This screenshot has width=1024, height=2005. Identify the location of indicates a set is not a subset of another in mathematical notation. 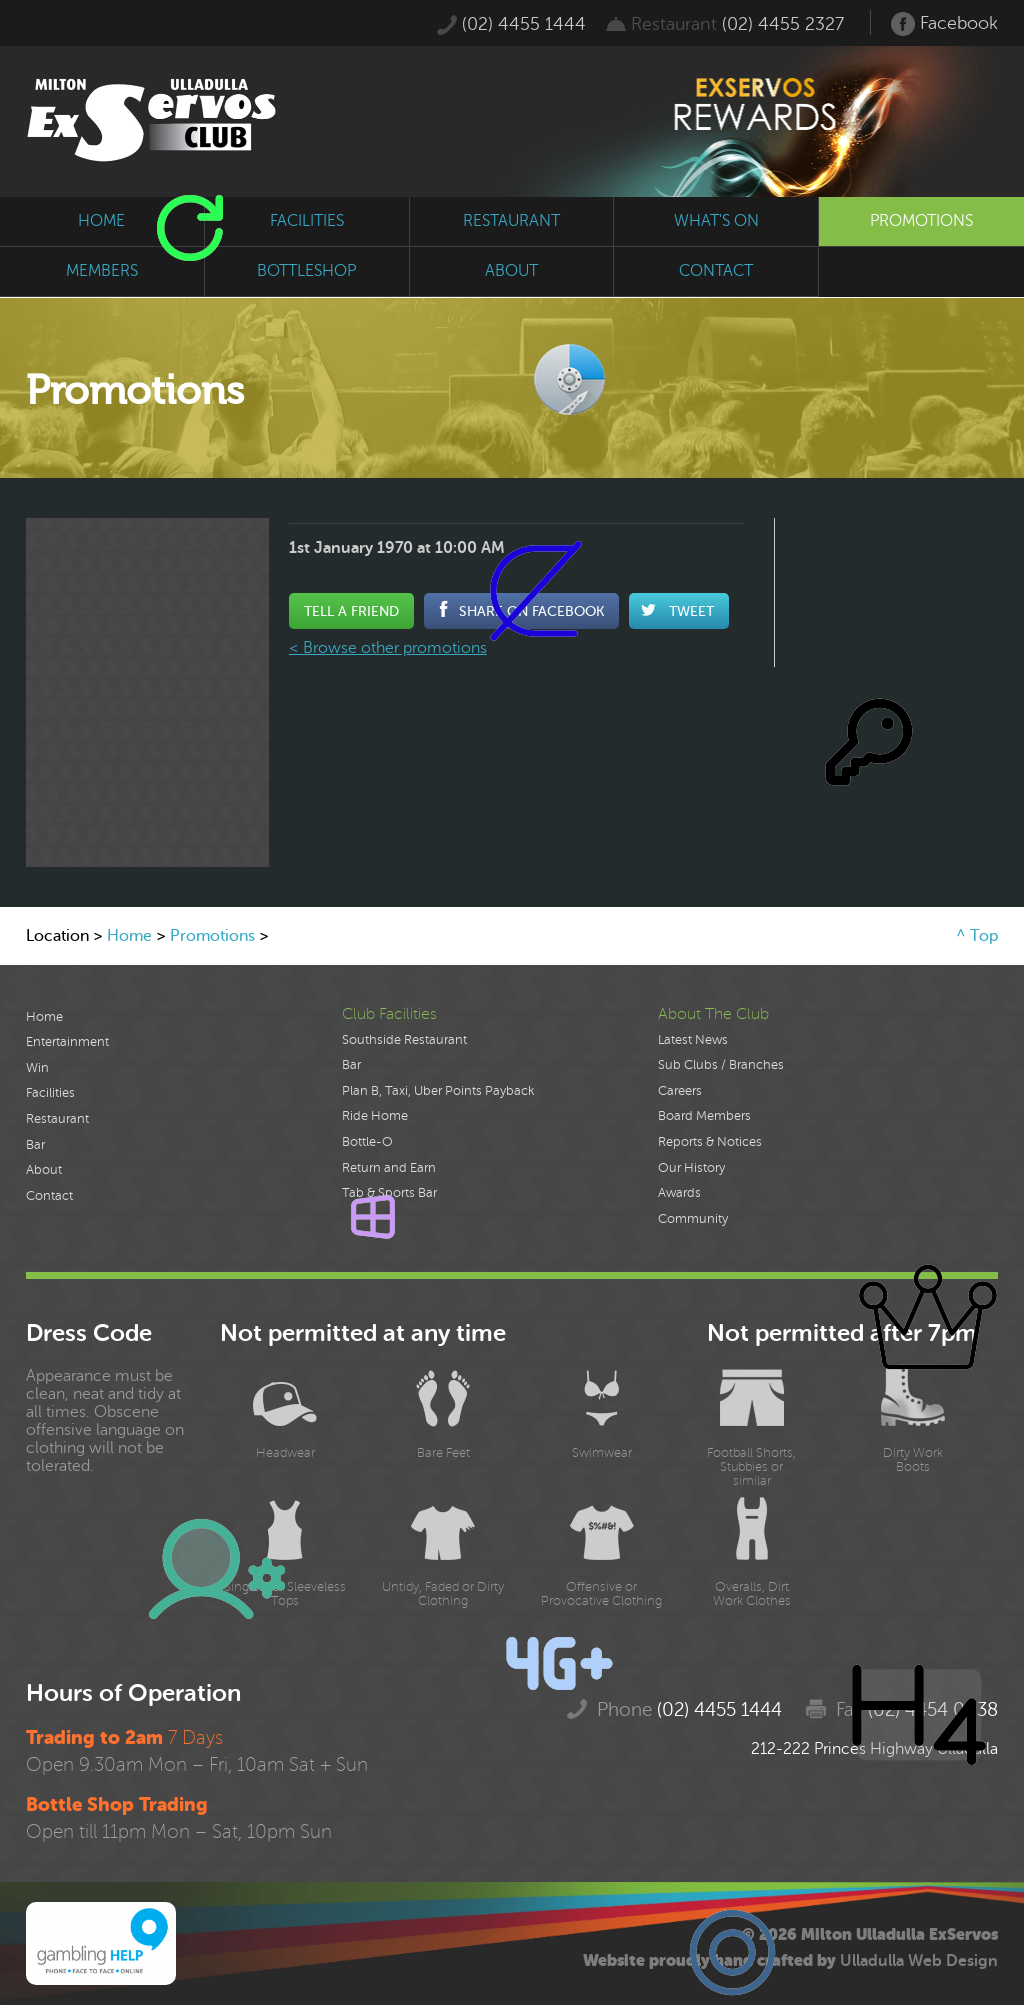
(536, 591).